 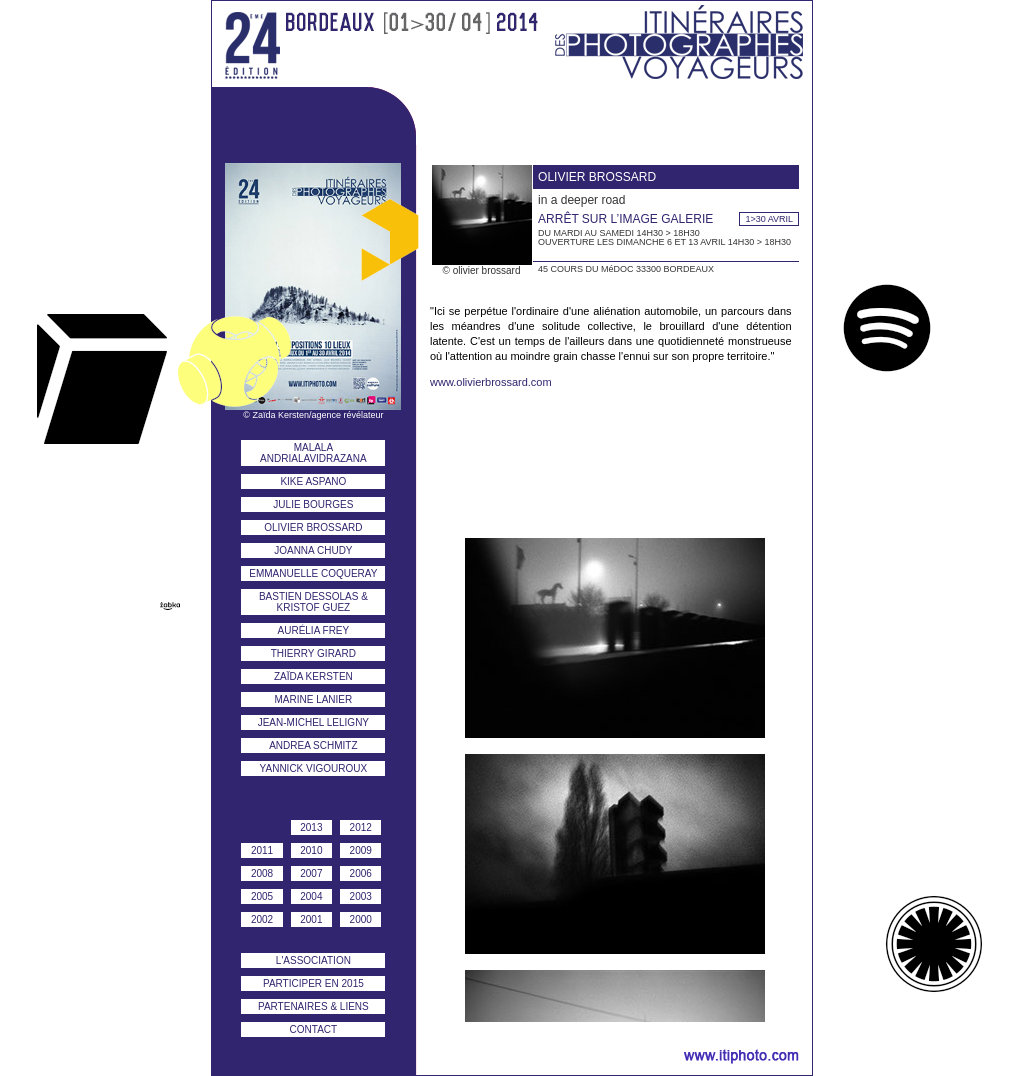 I want to click on open tuta secure email app, so click(x=102, y=379).